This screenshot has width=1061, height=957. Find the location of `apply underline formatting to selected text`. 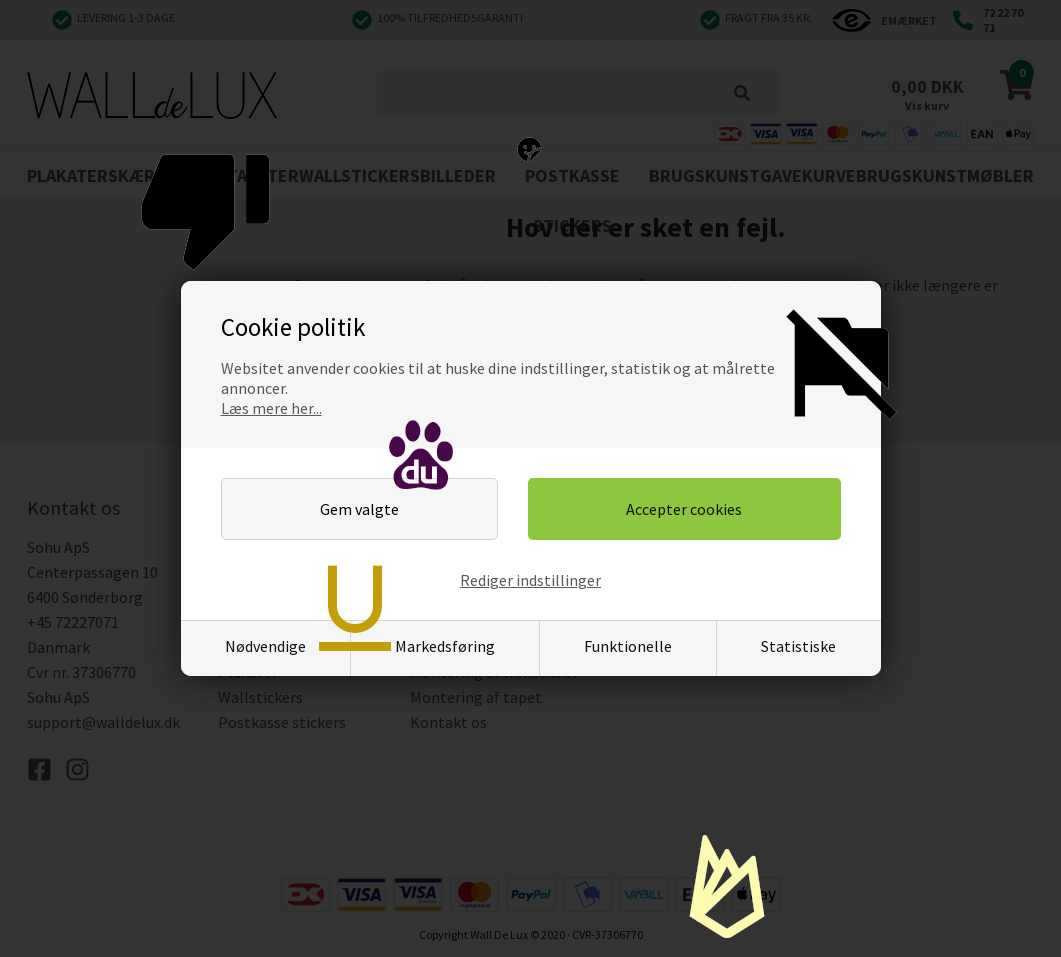

apply underline formatting to selected text is located at coordinates (355, 606).